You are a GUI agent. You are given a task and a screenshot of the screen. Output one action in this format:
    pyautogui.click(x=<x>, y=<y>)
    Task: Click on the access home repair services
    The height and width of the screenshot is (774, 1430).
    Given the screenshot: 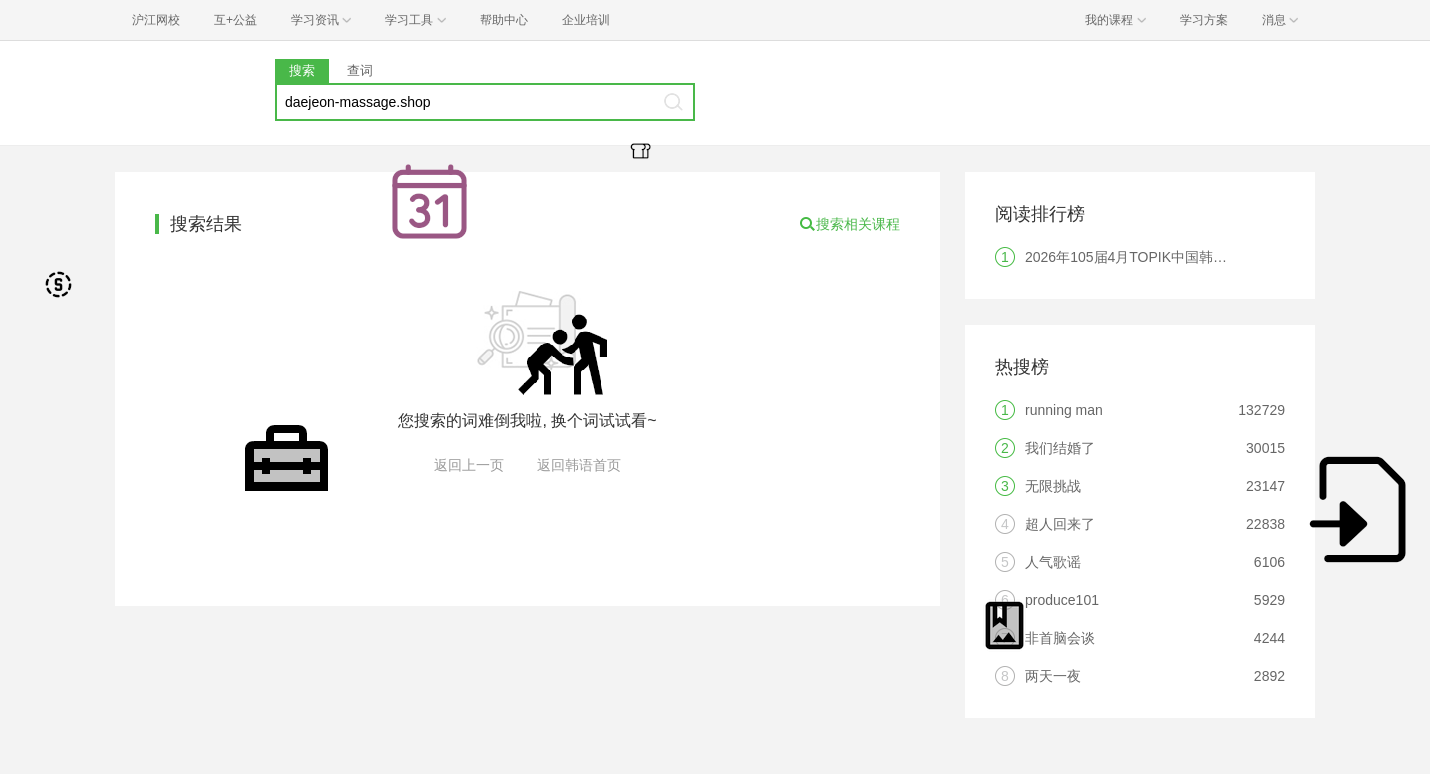 What is the action you would take?
    pyautogui.click(x=286, y=457)
    